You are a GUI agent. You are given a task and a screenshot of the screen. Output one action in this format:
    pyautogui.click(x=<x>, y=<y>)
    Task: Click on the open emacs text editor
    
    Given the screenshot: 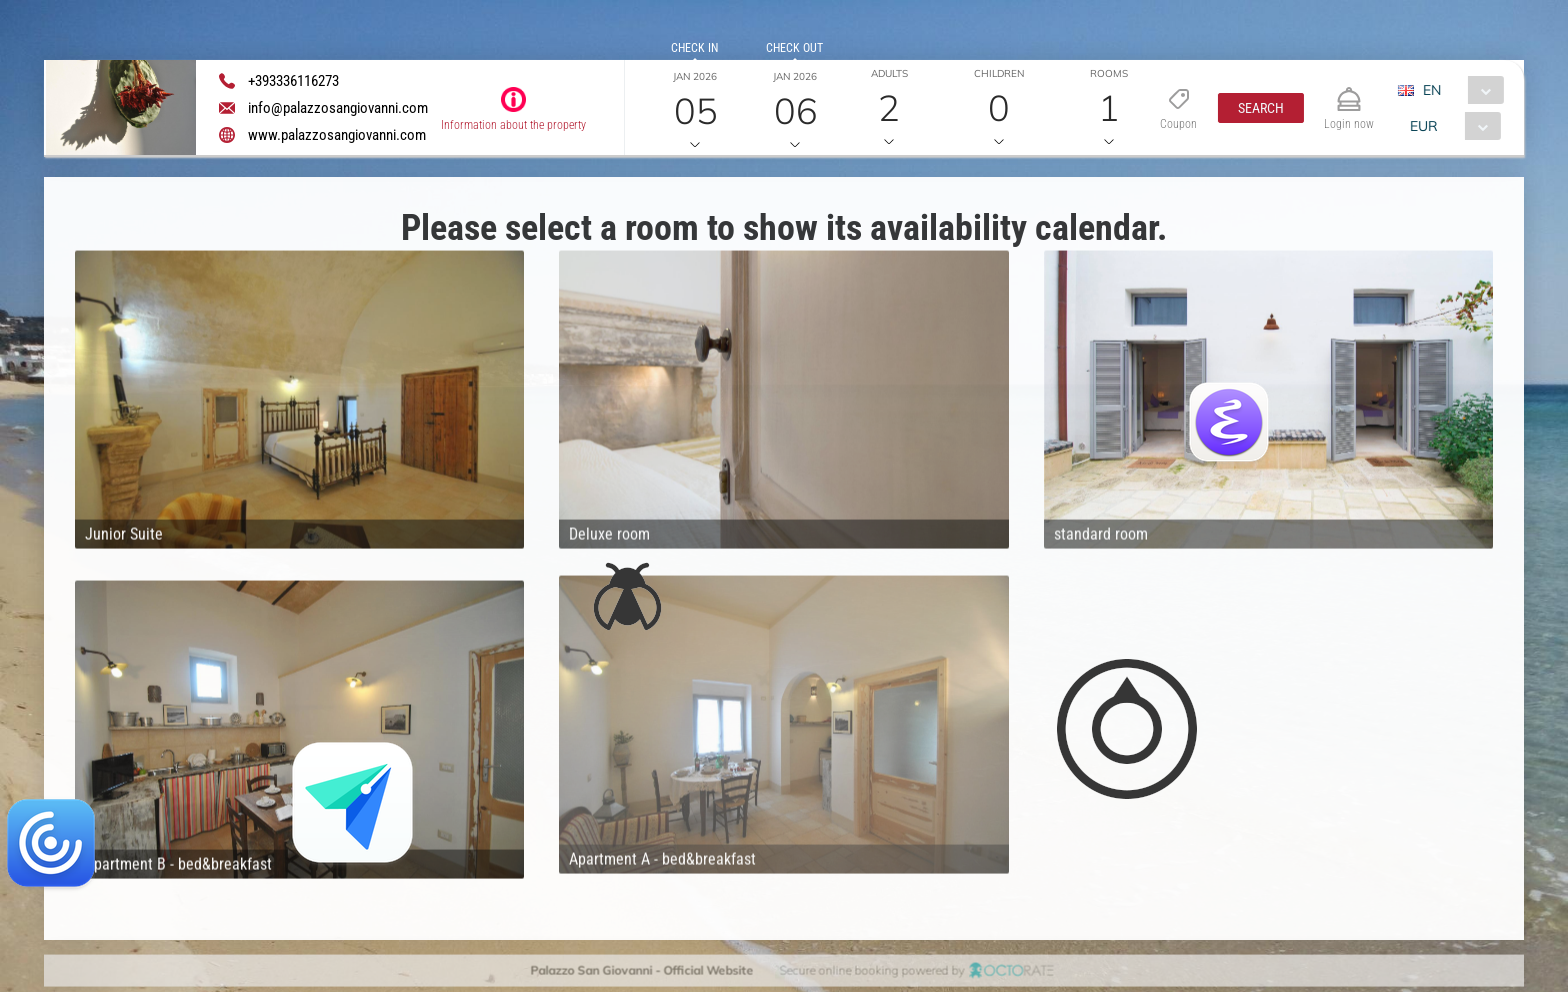 What is the action you would take?
    pyautogui.click(x=1229, y=422)
    